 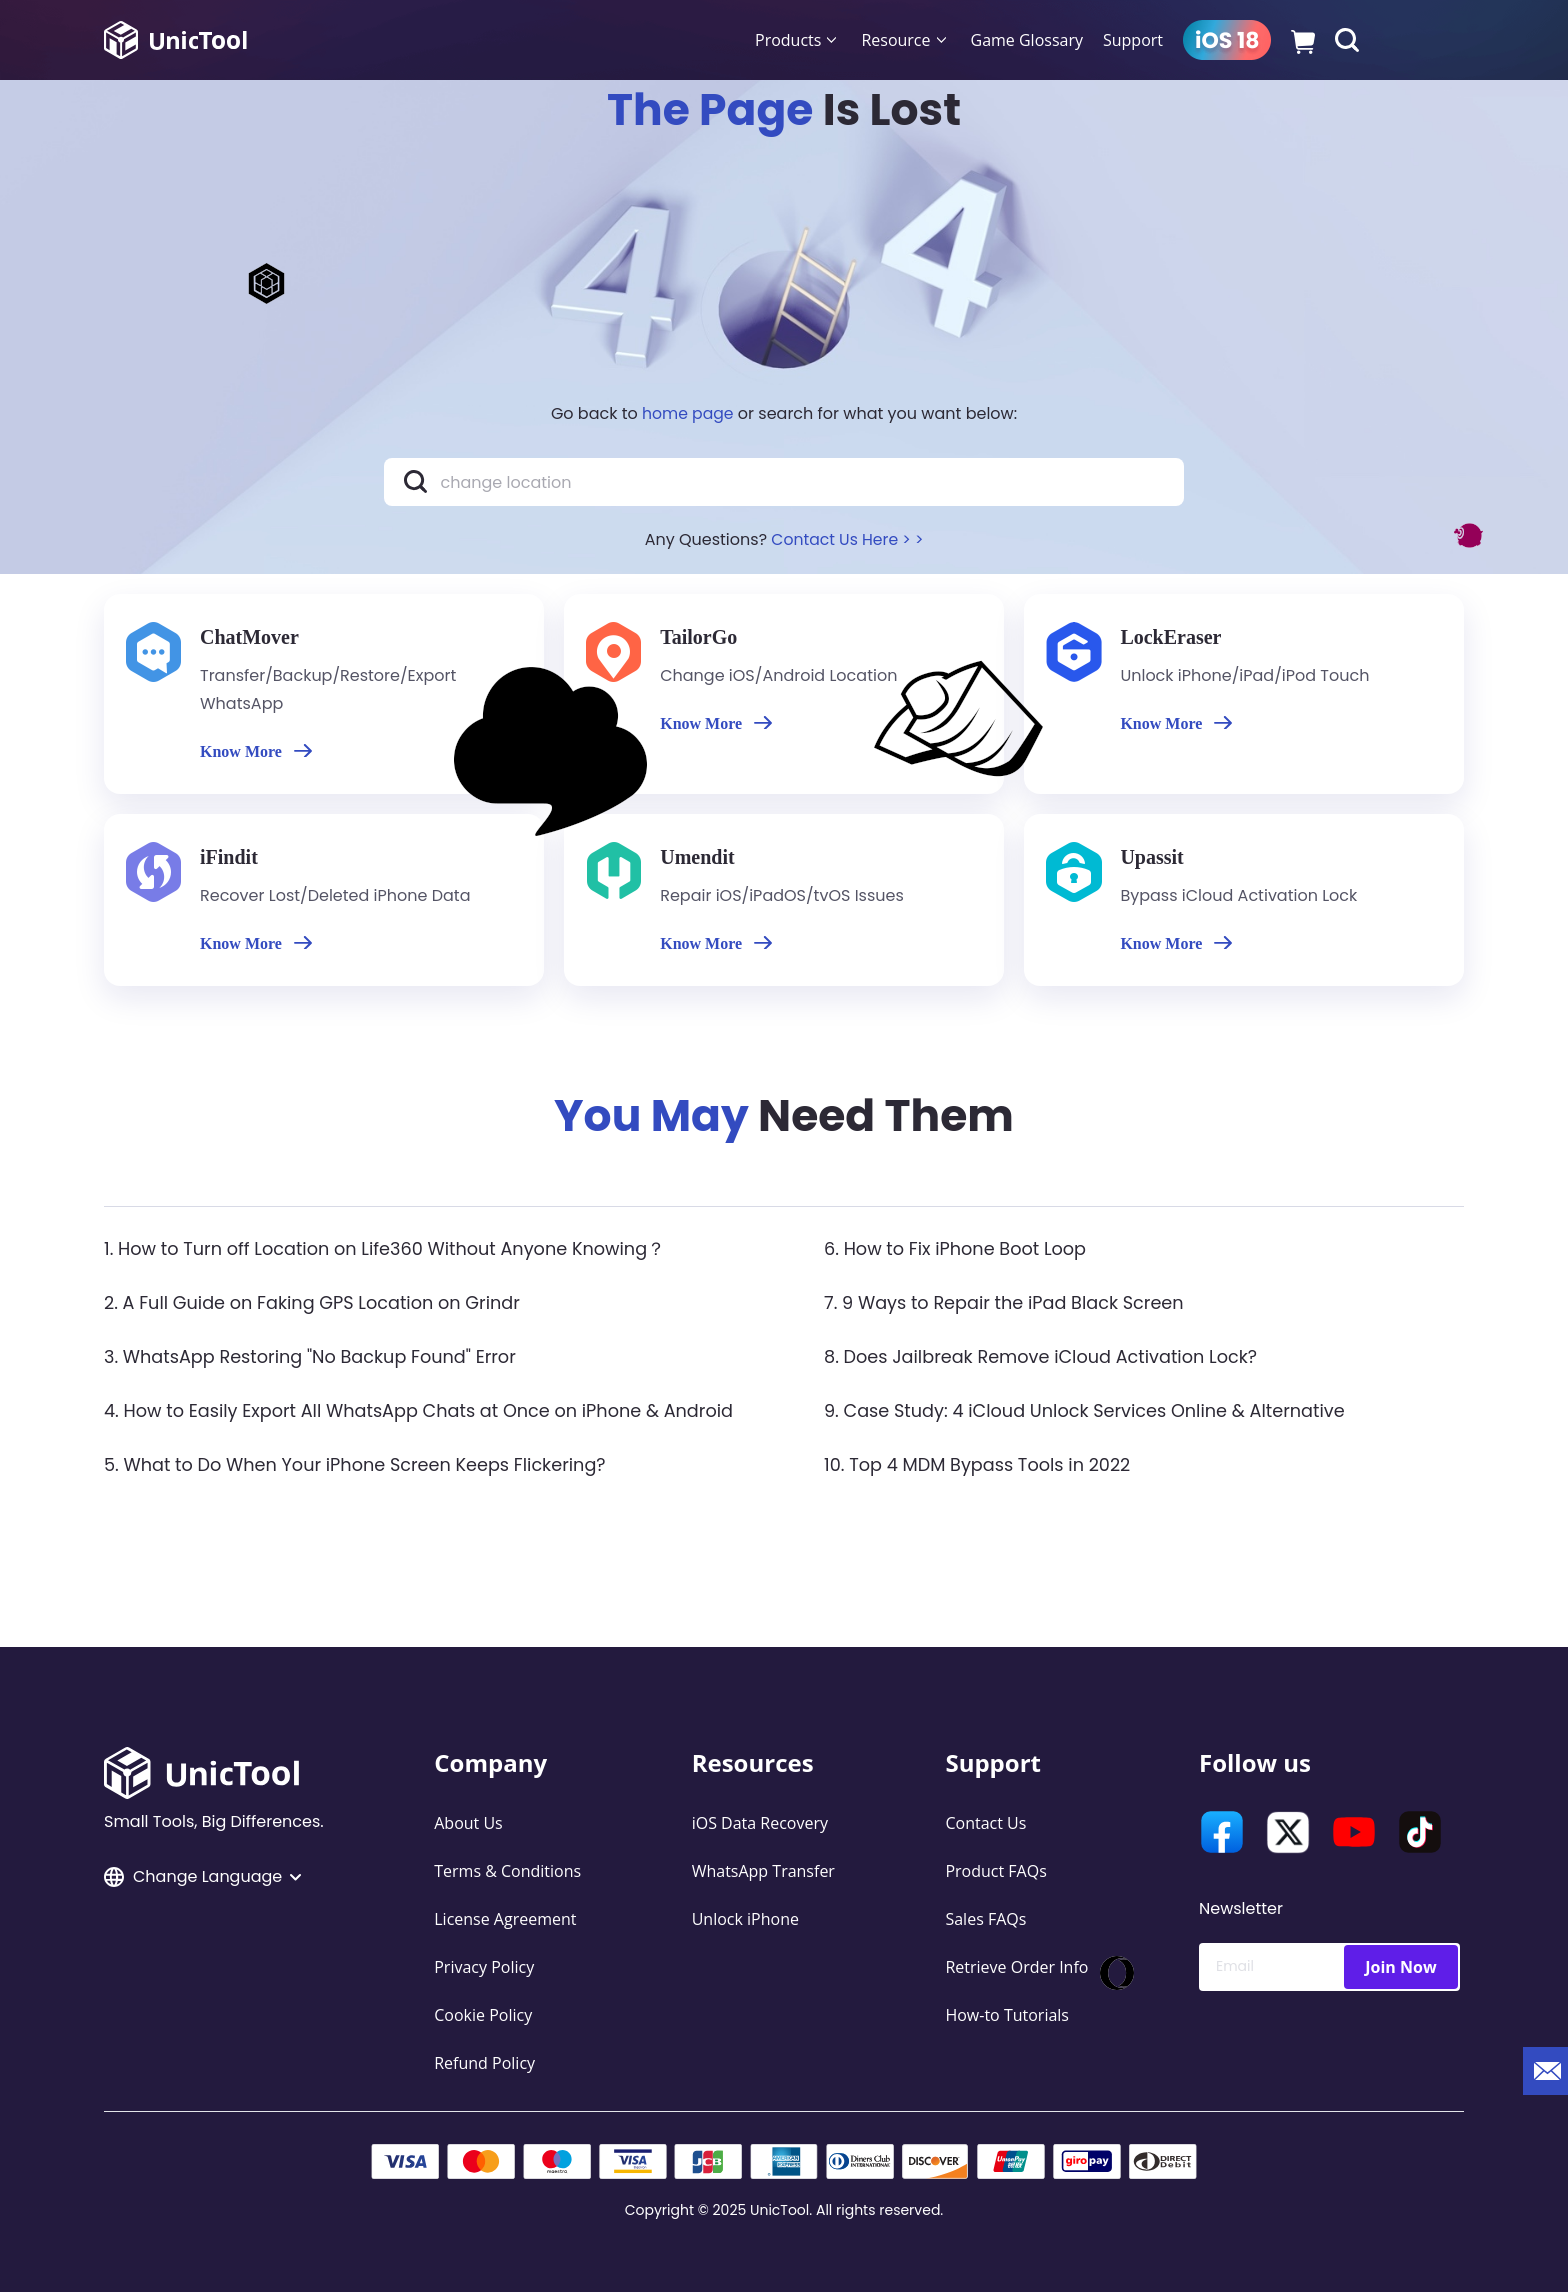 I want to click on lefthook git hooks manager logo, so click(x=958, y=718).